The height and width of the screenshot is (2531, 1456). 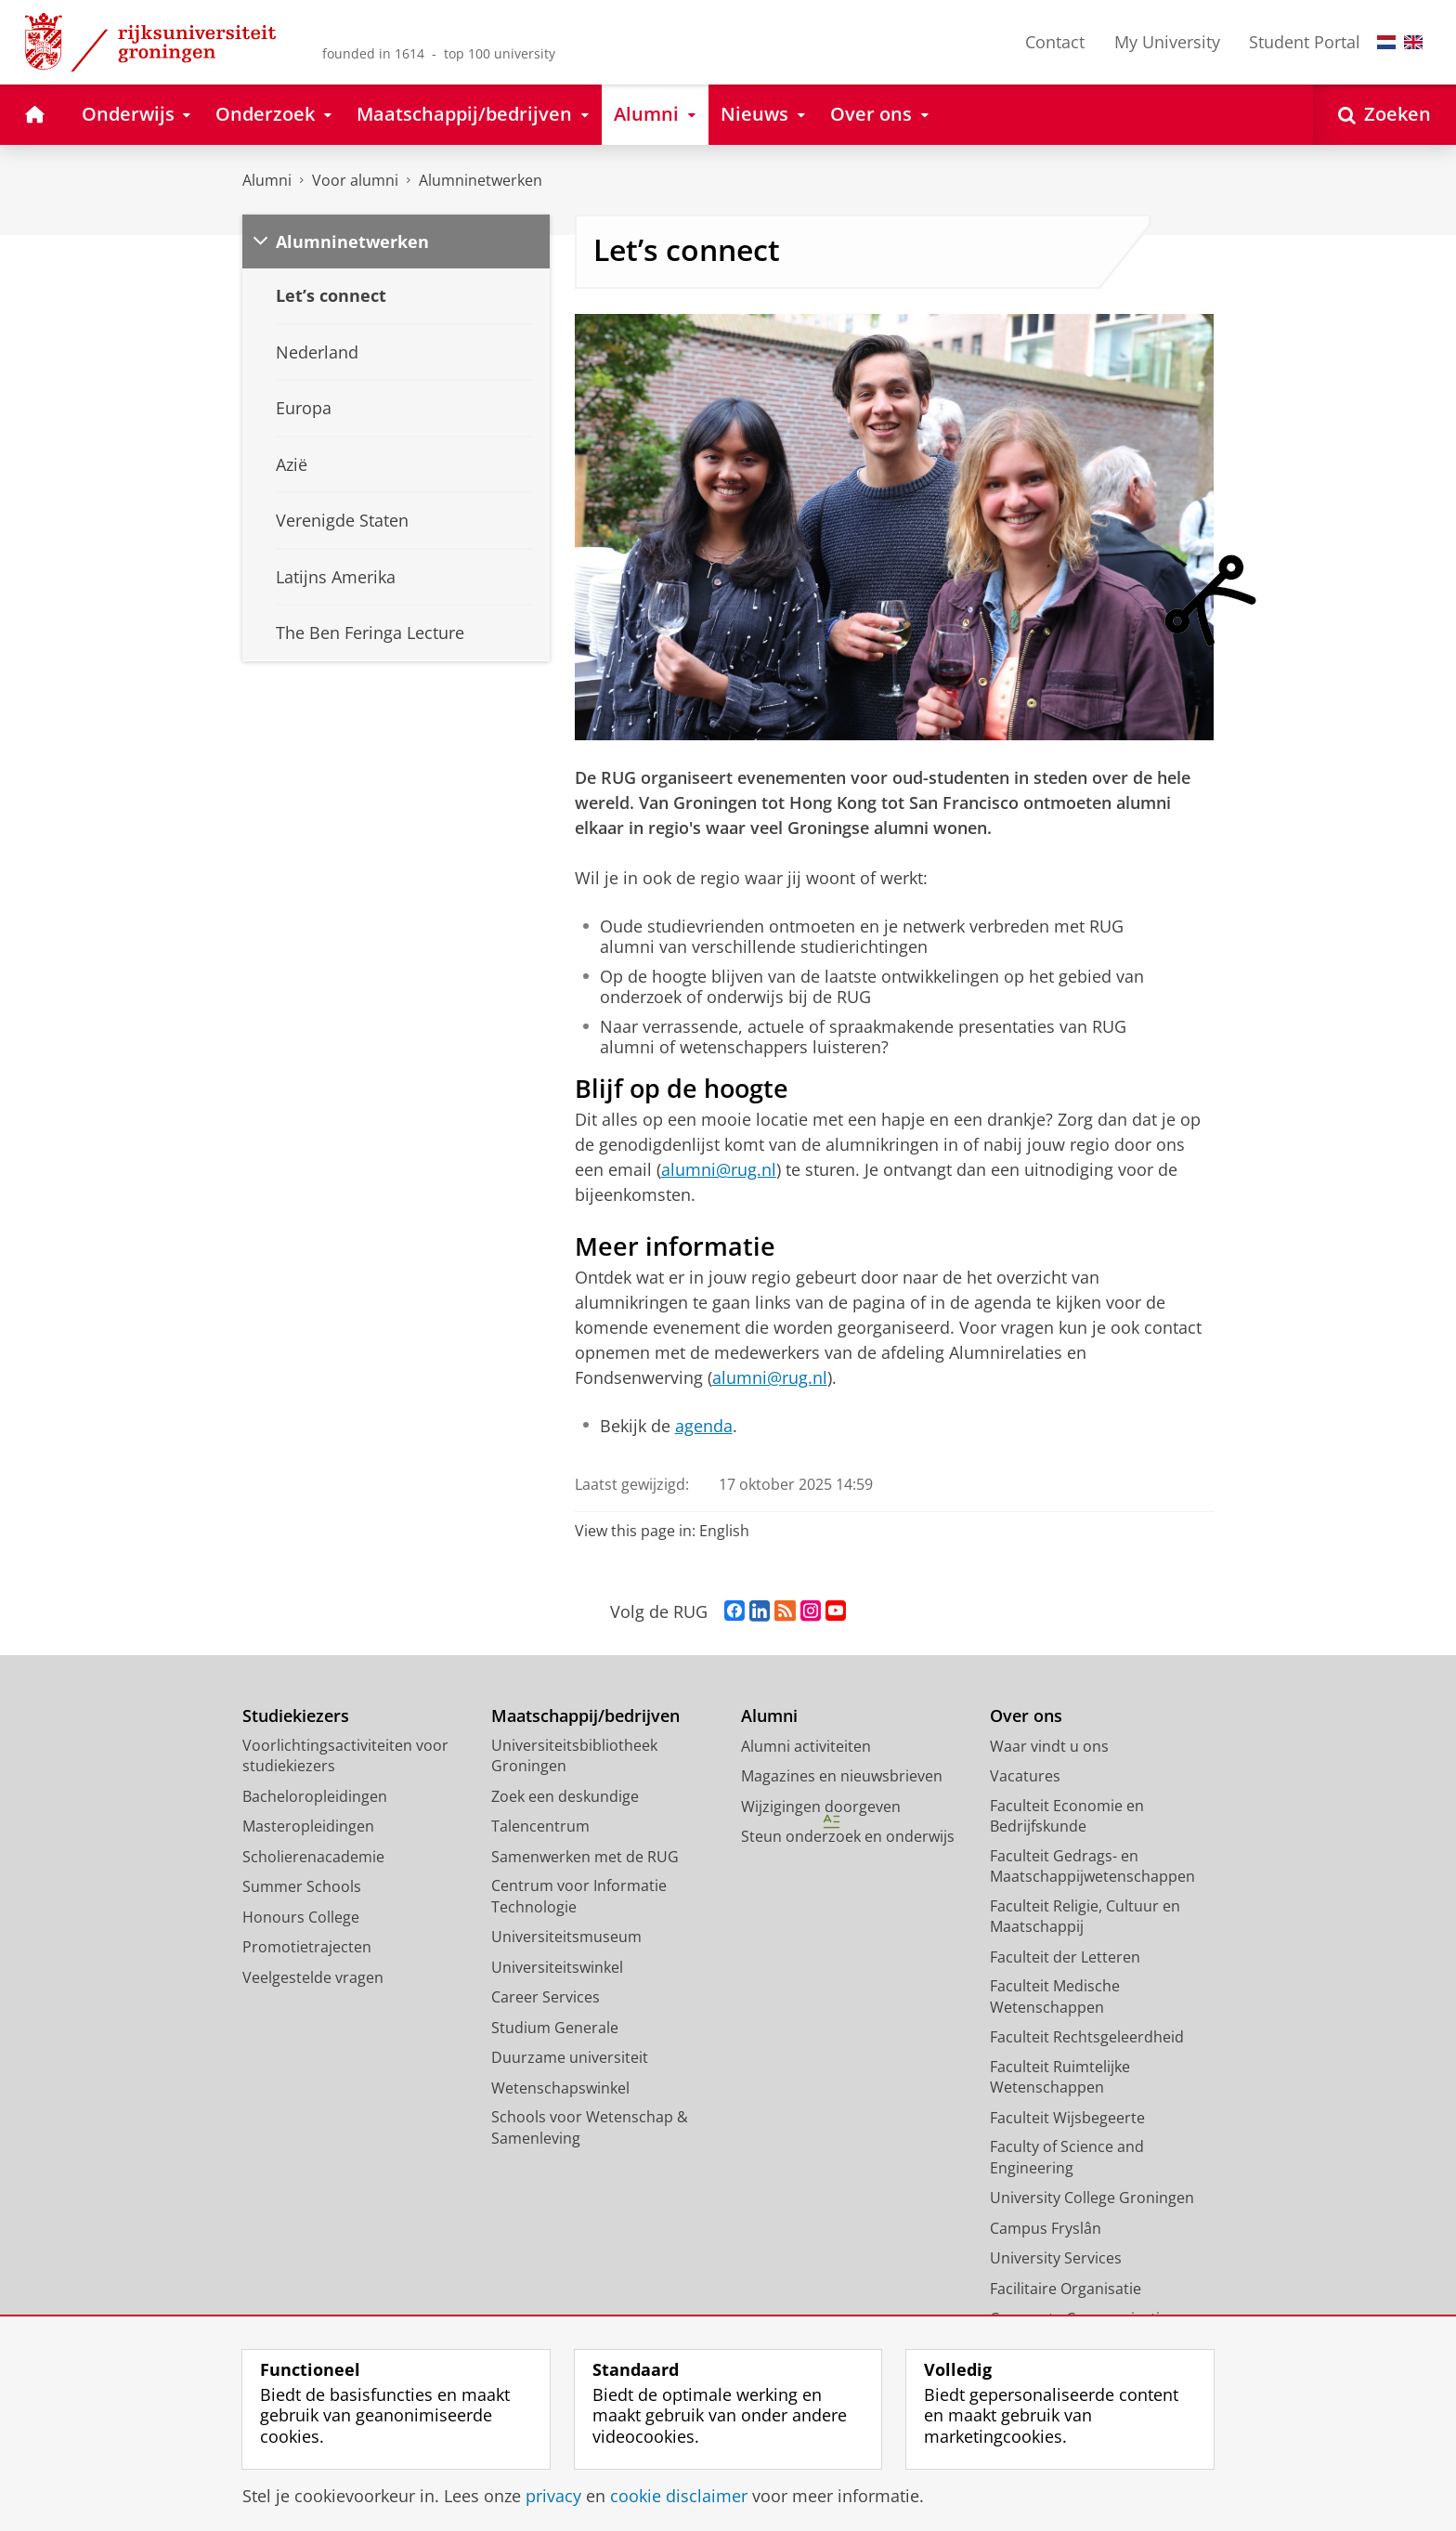 What do you see at coordinates (1210, 600) in the screenshot?
I see `access tangent or derivative tools in a math application` at bounding box center [1210, 600].